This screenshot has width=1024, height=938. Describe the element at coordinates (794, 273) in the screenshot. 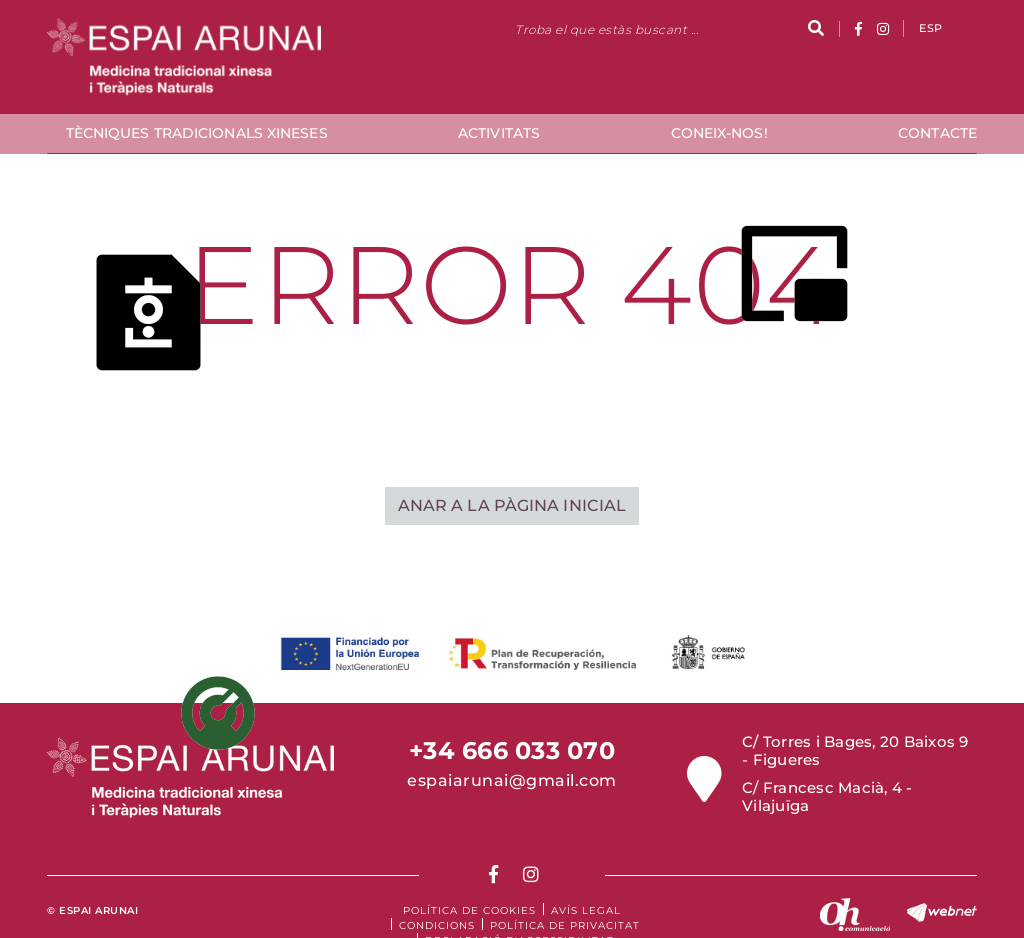

I see `enable picture-in-picture mode` at that location.